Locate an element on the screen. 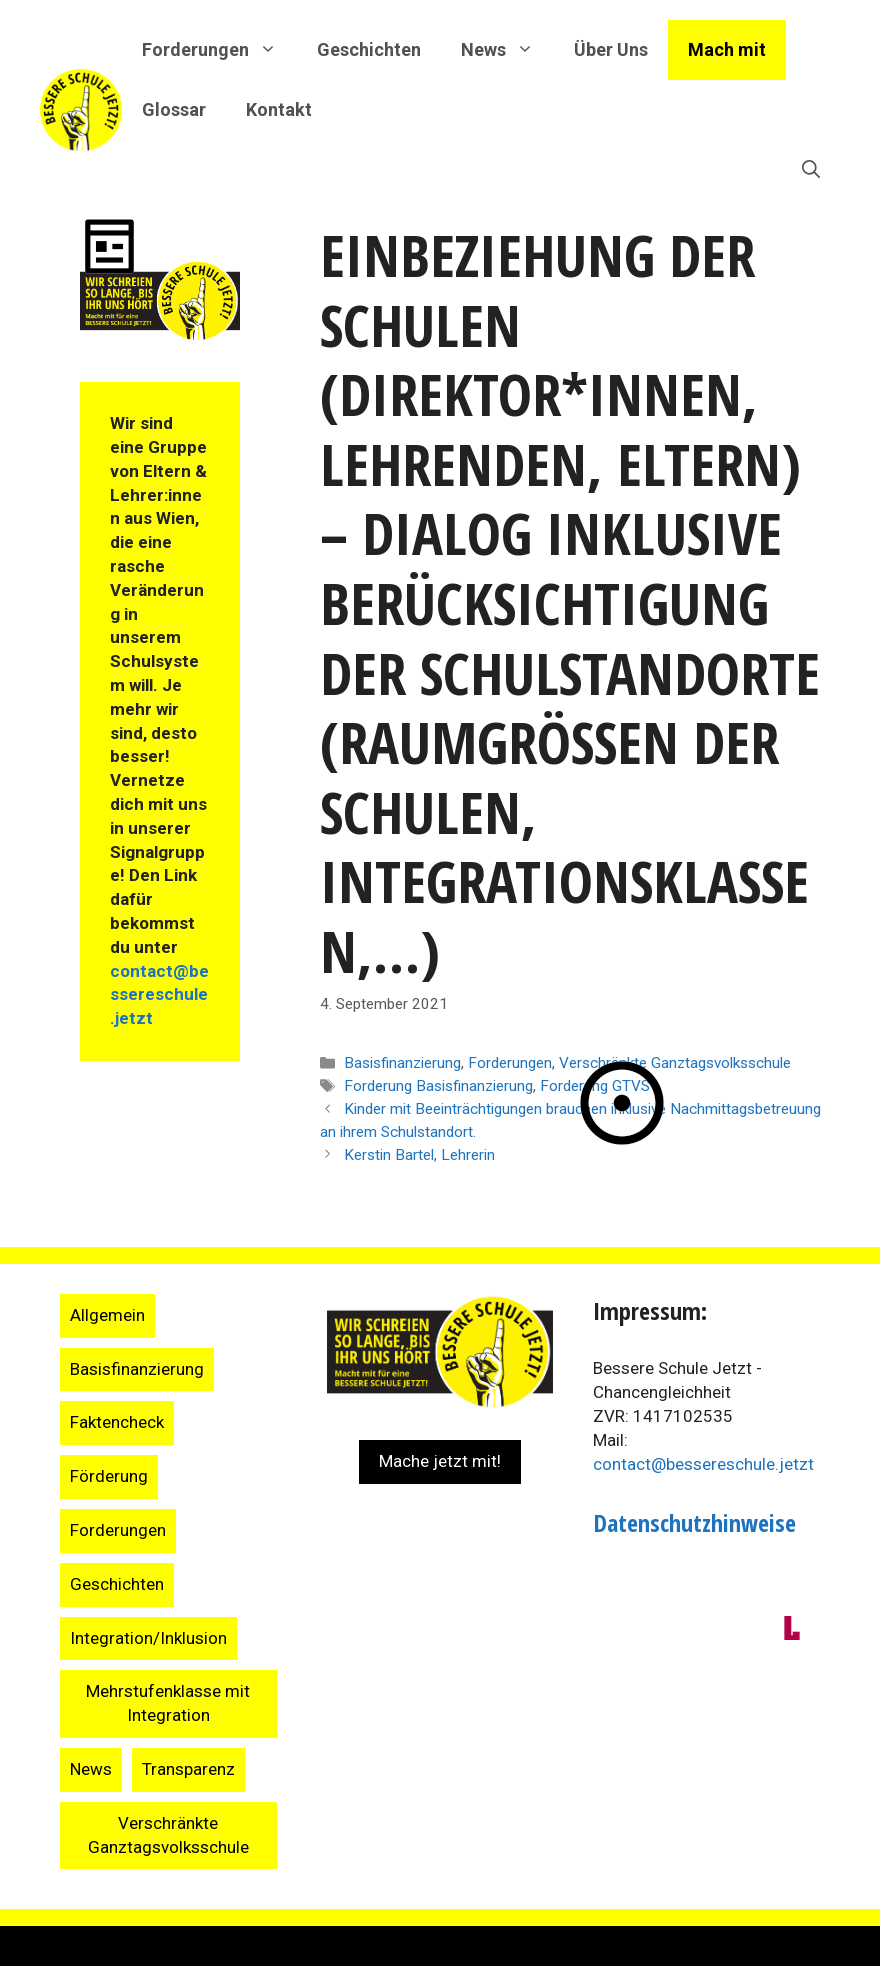 This screenshot has width=880, height=1966. visit the Lospec website is located at coordinates (792, 1628).